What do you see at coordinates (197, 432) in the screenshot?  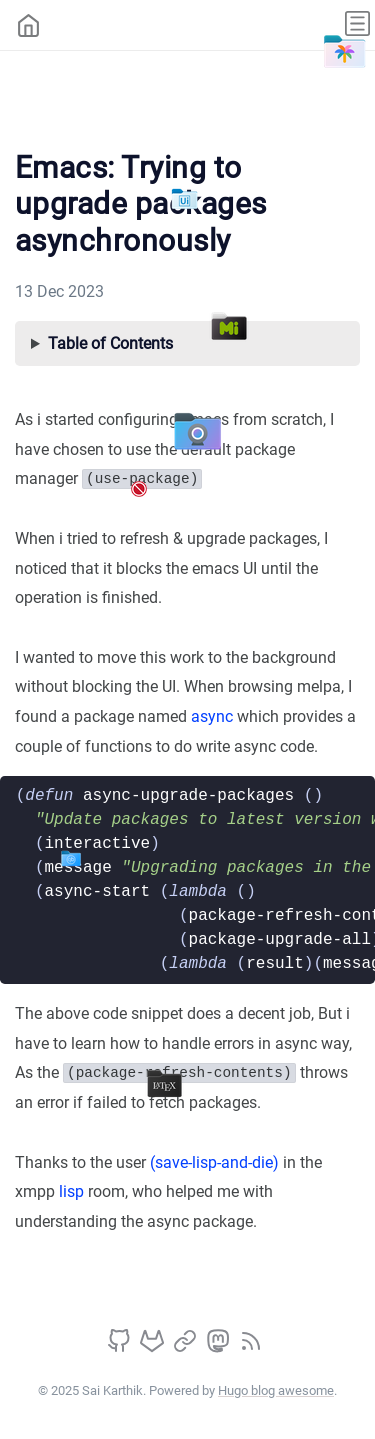 I see `folder containing webcam recordings or video chat files` at bounding box center [197, 432].